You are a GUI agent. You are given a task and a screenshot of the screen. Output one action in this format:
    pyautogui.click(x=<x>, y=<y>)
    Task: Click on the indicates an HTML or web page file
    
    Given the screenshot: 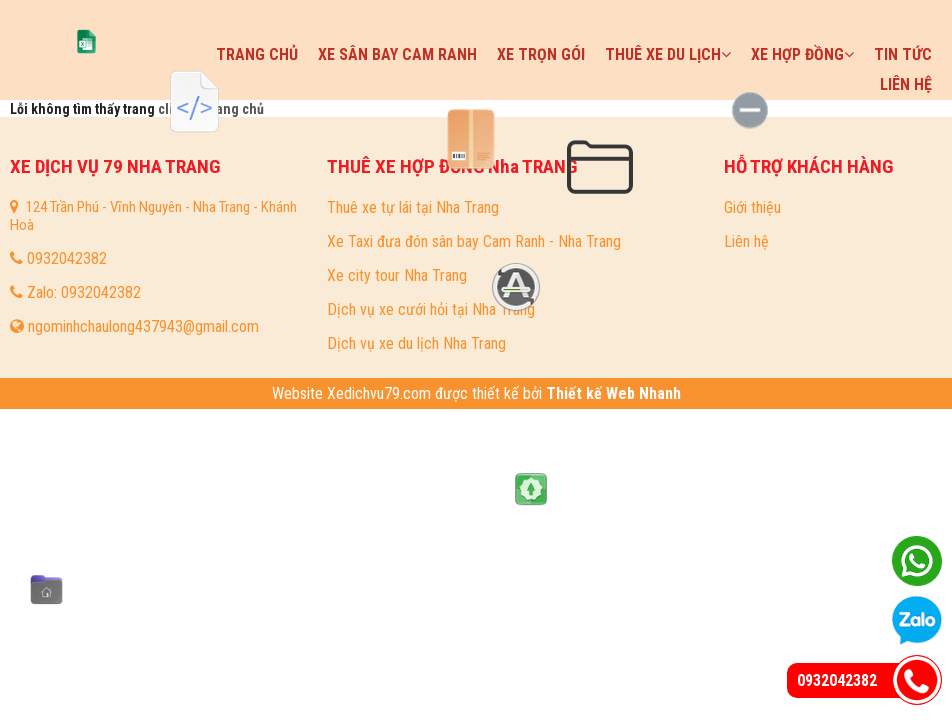 What is the action you would take?
    pyautogui.click(x=194, y=101)
    